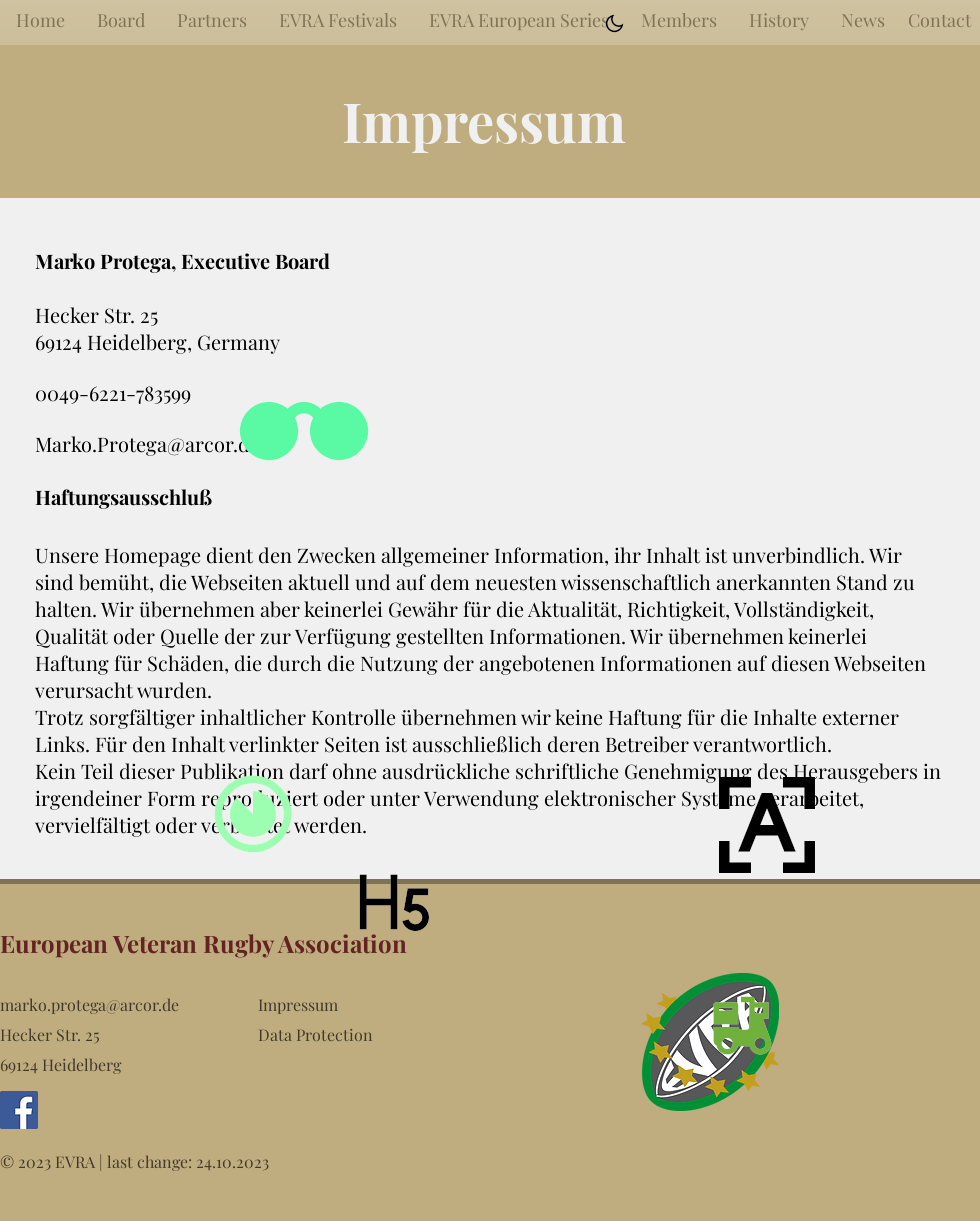  I want to click on enable reading mode, so click(304, 431).